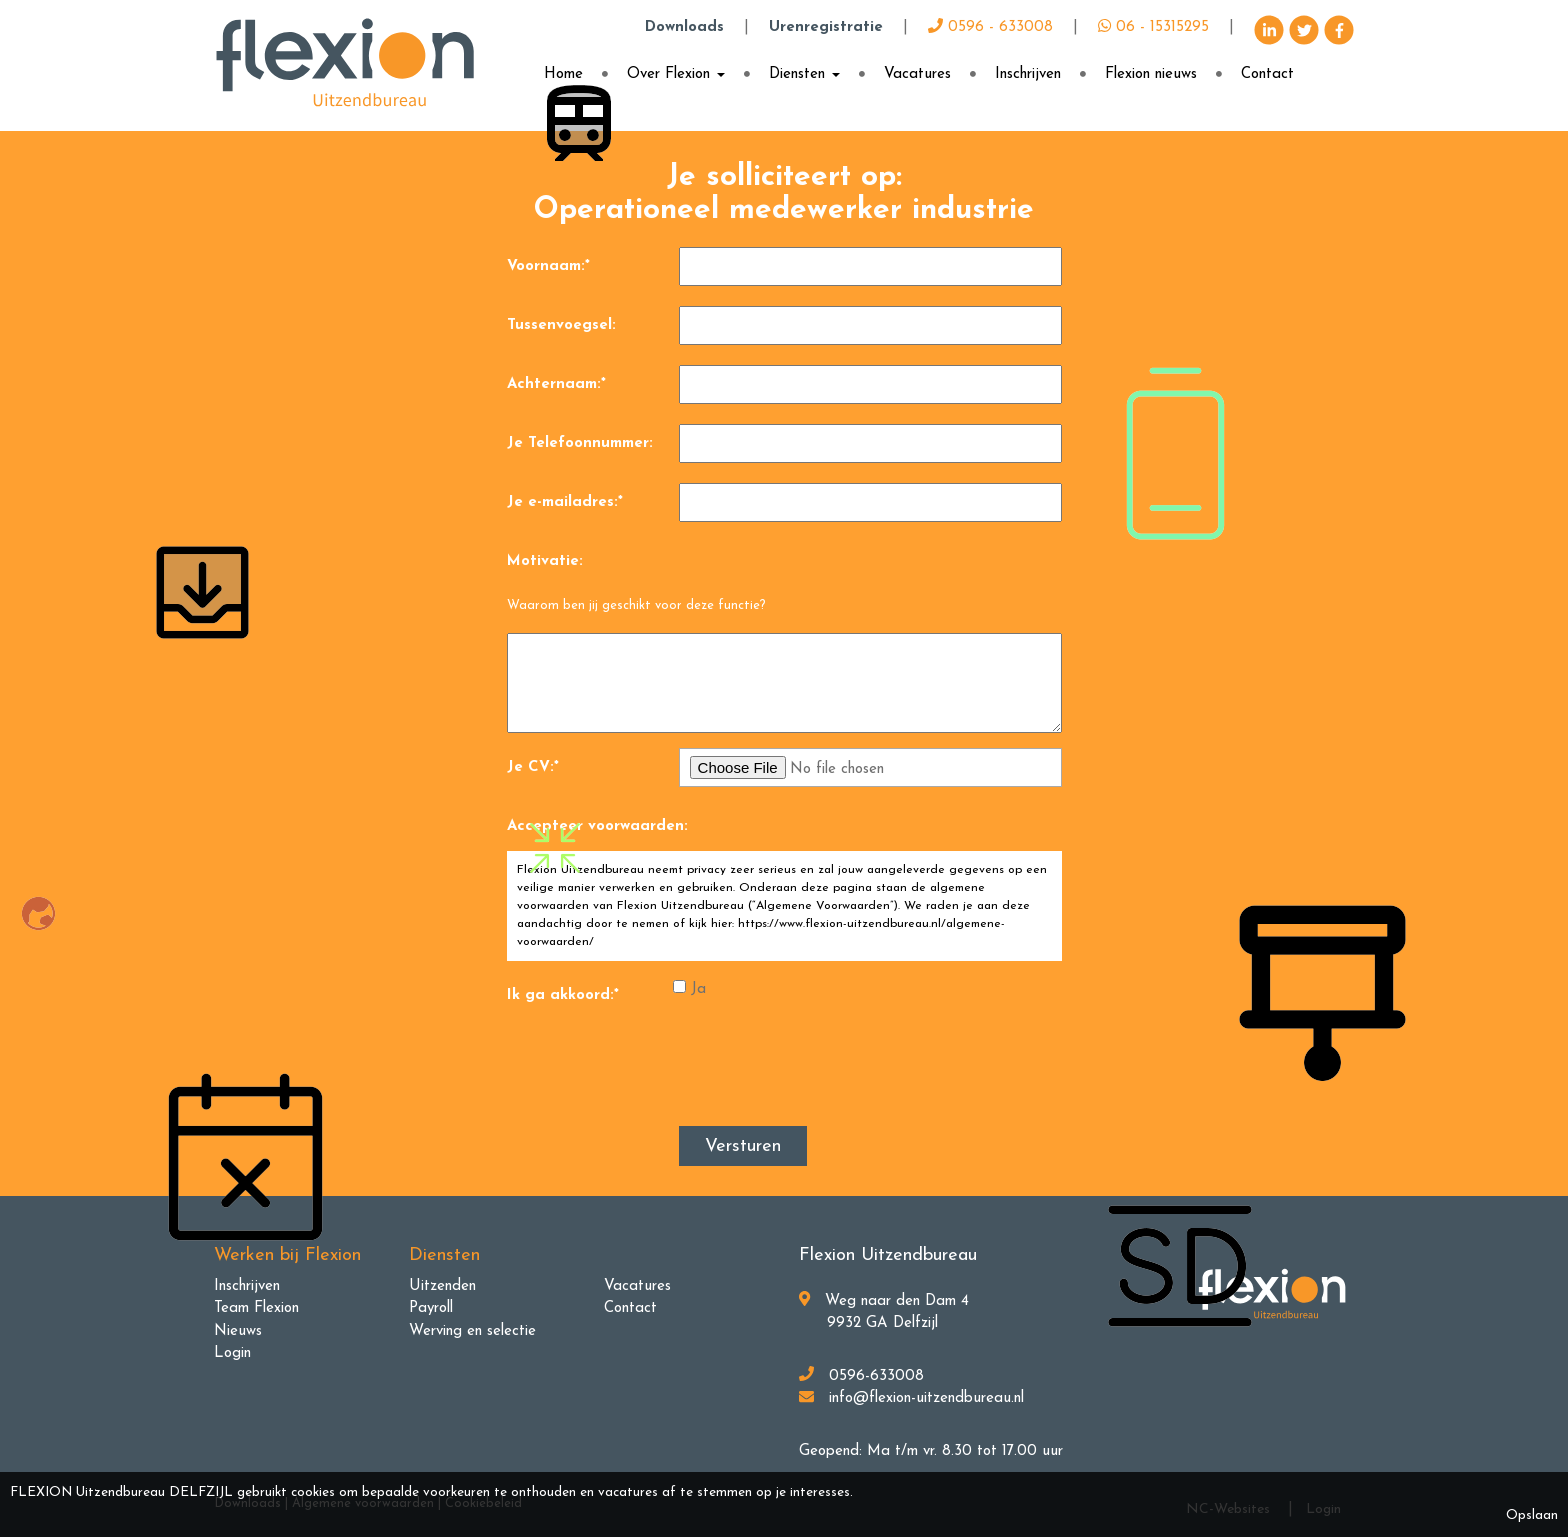 The image size is (1568, 1537). What do you see at coordinates (579, 125) in the screenshot?
I see `view train schedules or routes` at bounding box center [579, 125].